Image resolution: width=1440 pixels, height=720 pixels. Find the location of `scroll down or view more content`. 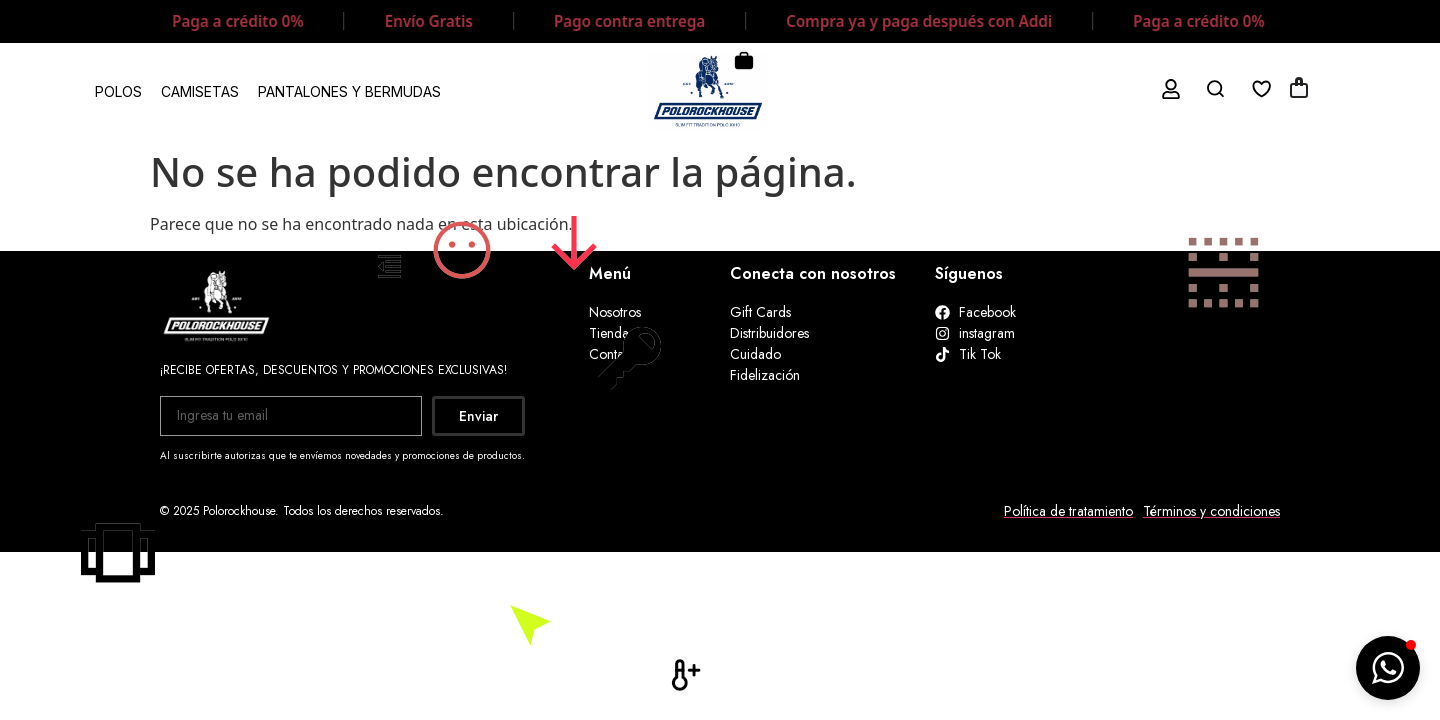

scroll down or view more content is located at coordinates (574, 243).